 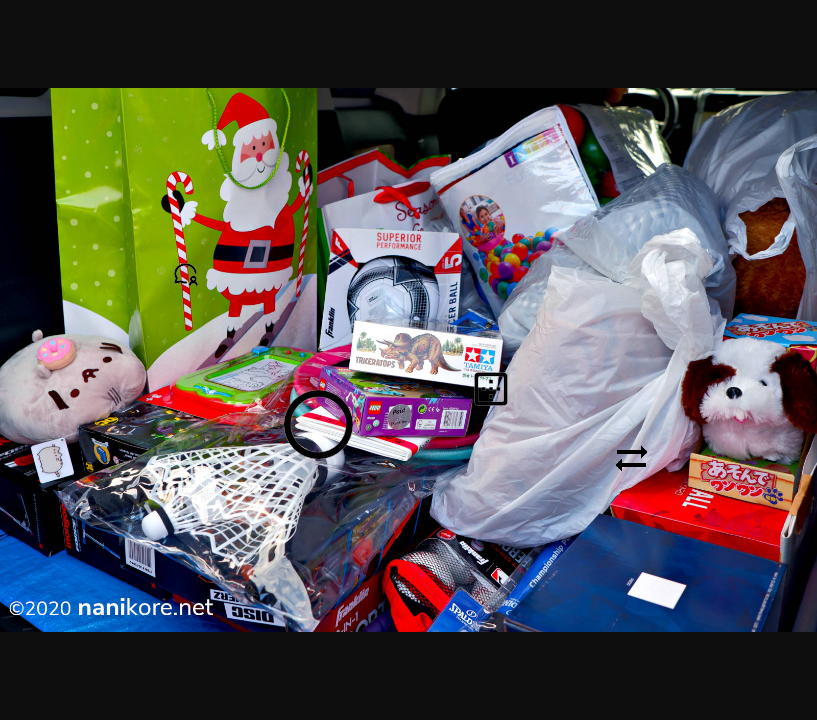 I want to click on indicates an unselected or empty state, so click(x=318, y=424).